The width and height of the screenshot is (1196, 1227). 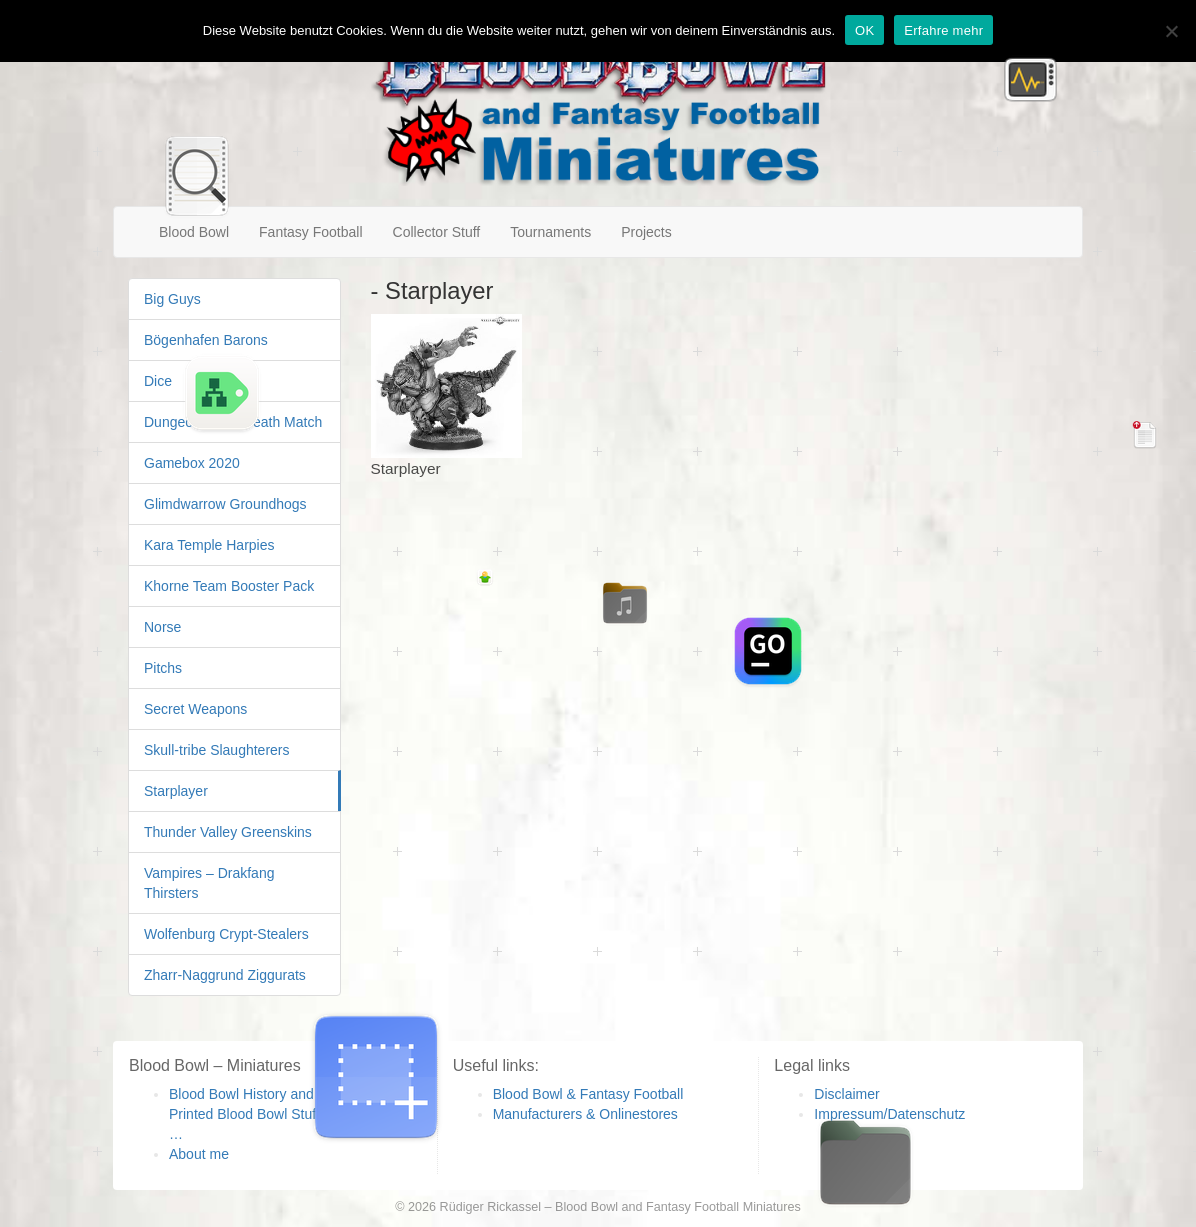 I want to click on open system monitor application, so click(x=1030, y=79).